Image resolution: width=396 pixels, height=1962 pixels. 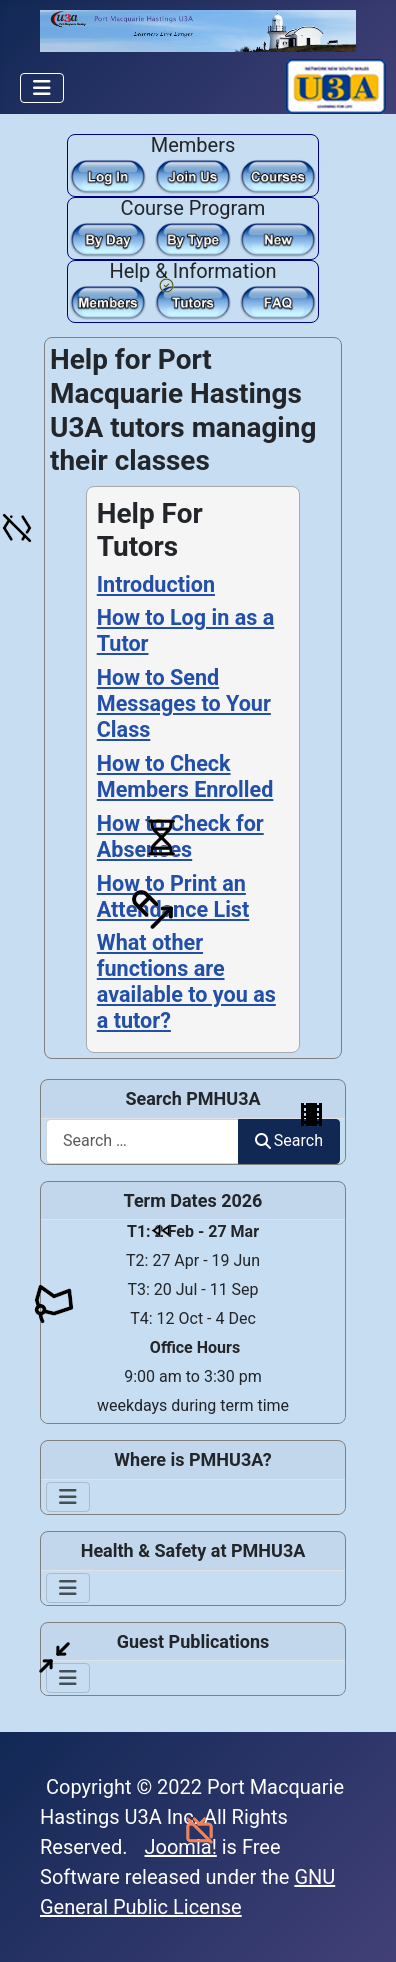 What do you see at coordinates (166, 285) in the screenshot?
I see `indicates a completed or successful action` at bounding box center [166, 285].